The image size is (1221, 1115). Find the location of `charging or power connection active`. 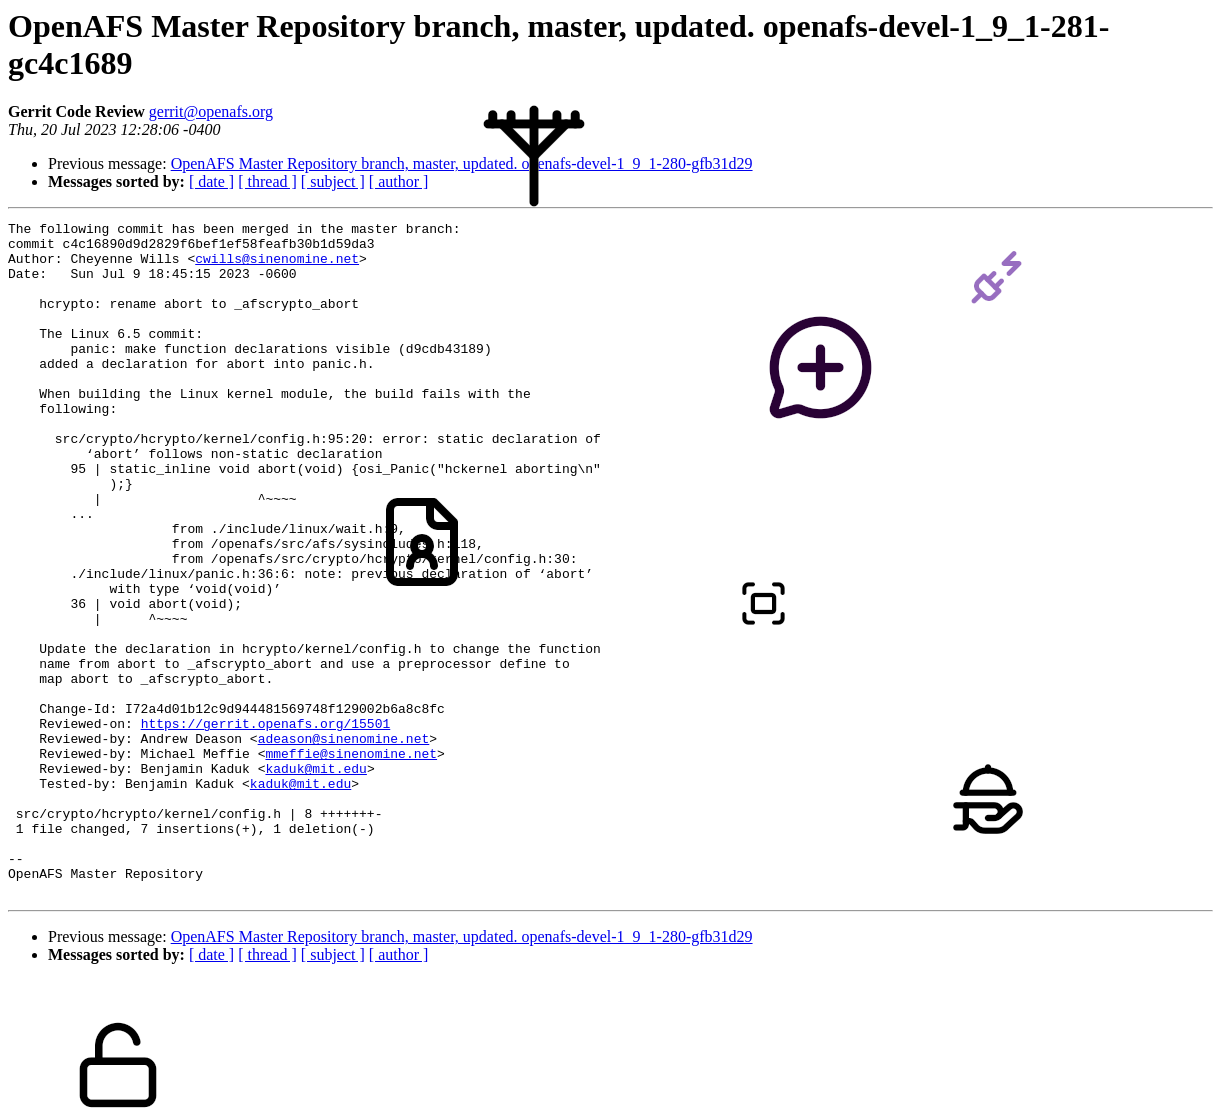

charging or power connection active is located at coordinates (999, 276).